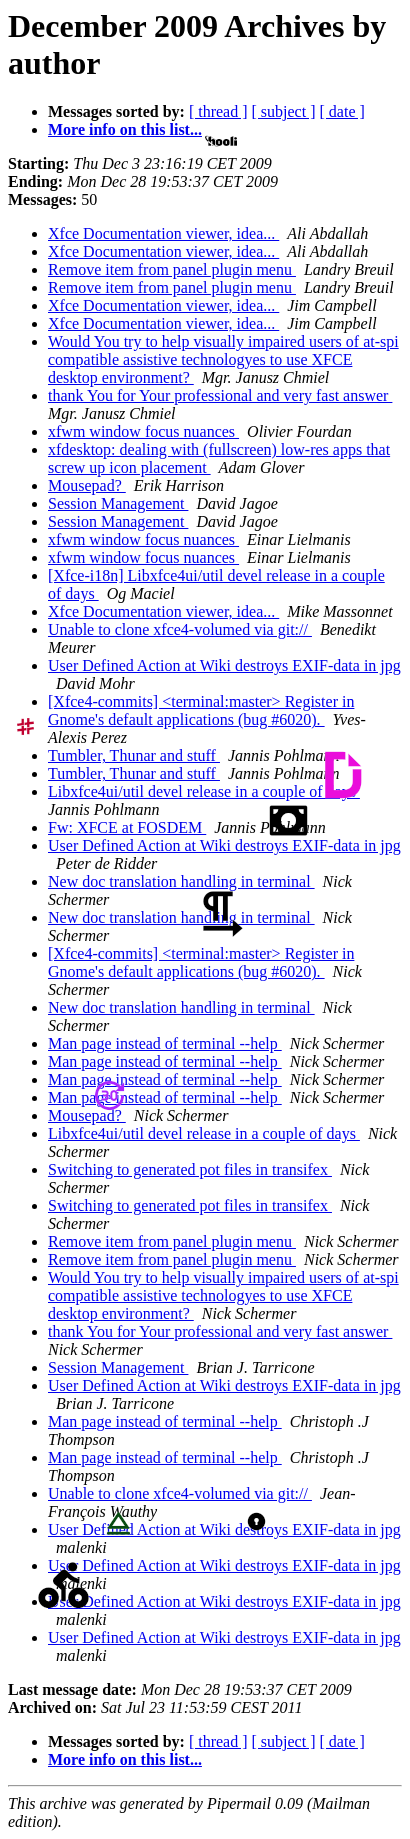 The image size is (410, 1839). I want to click on sharp electronics brand logo, so click(25, 726).